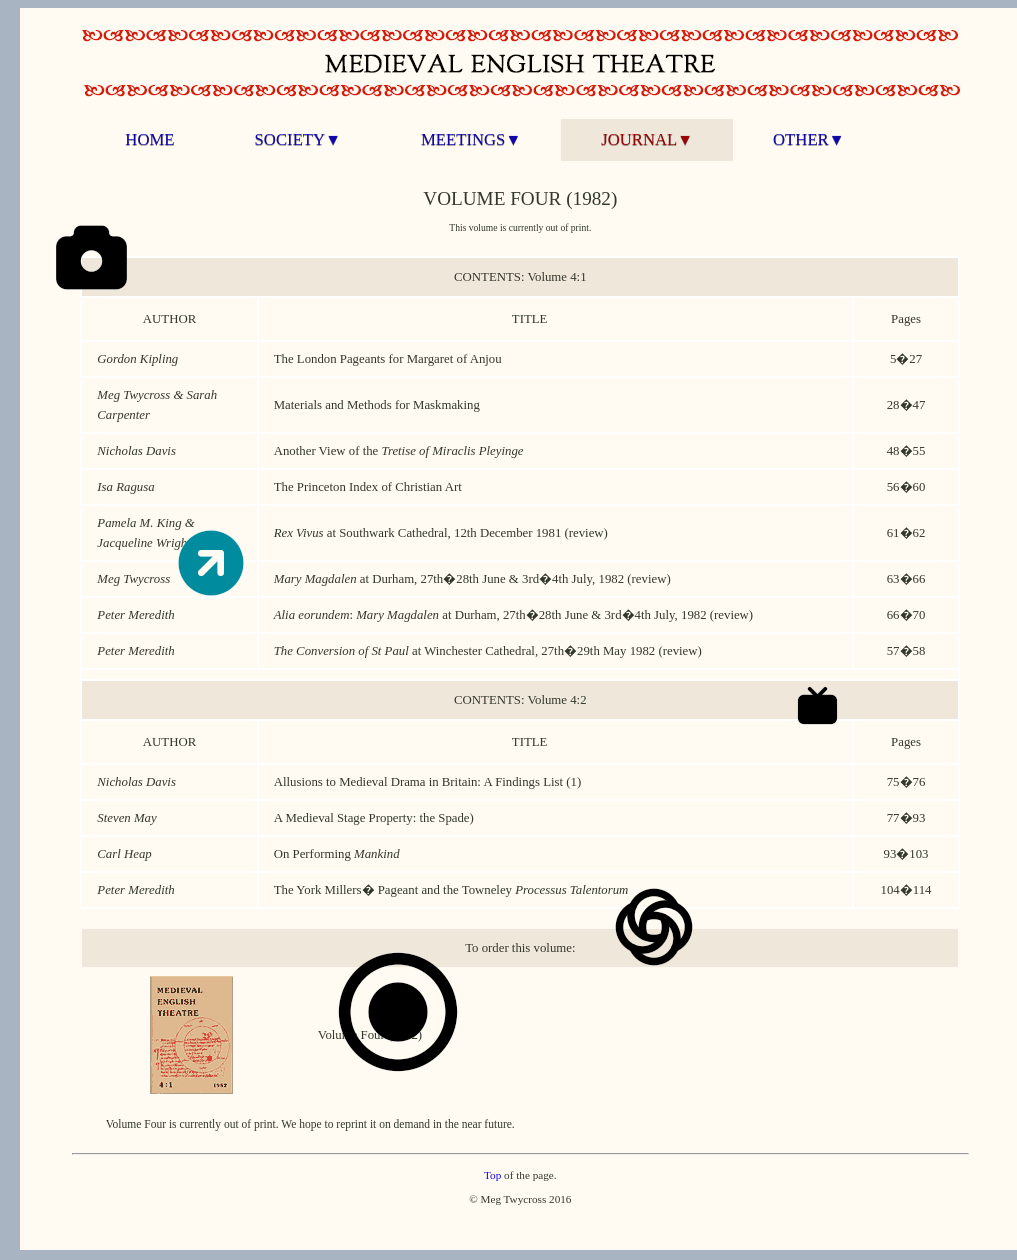  What do you see at coordinates (91, 257) in the screenshot?
I see `take a photo` at bounding box center [91, 257].